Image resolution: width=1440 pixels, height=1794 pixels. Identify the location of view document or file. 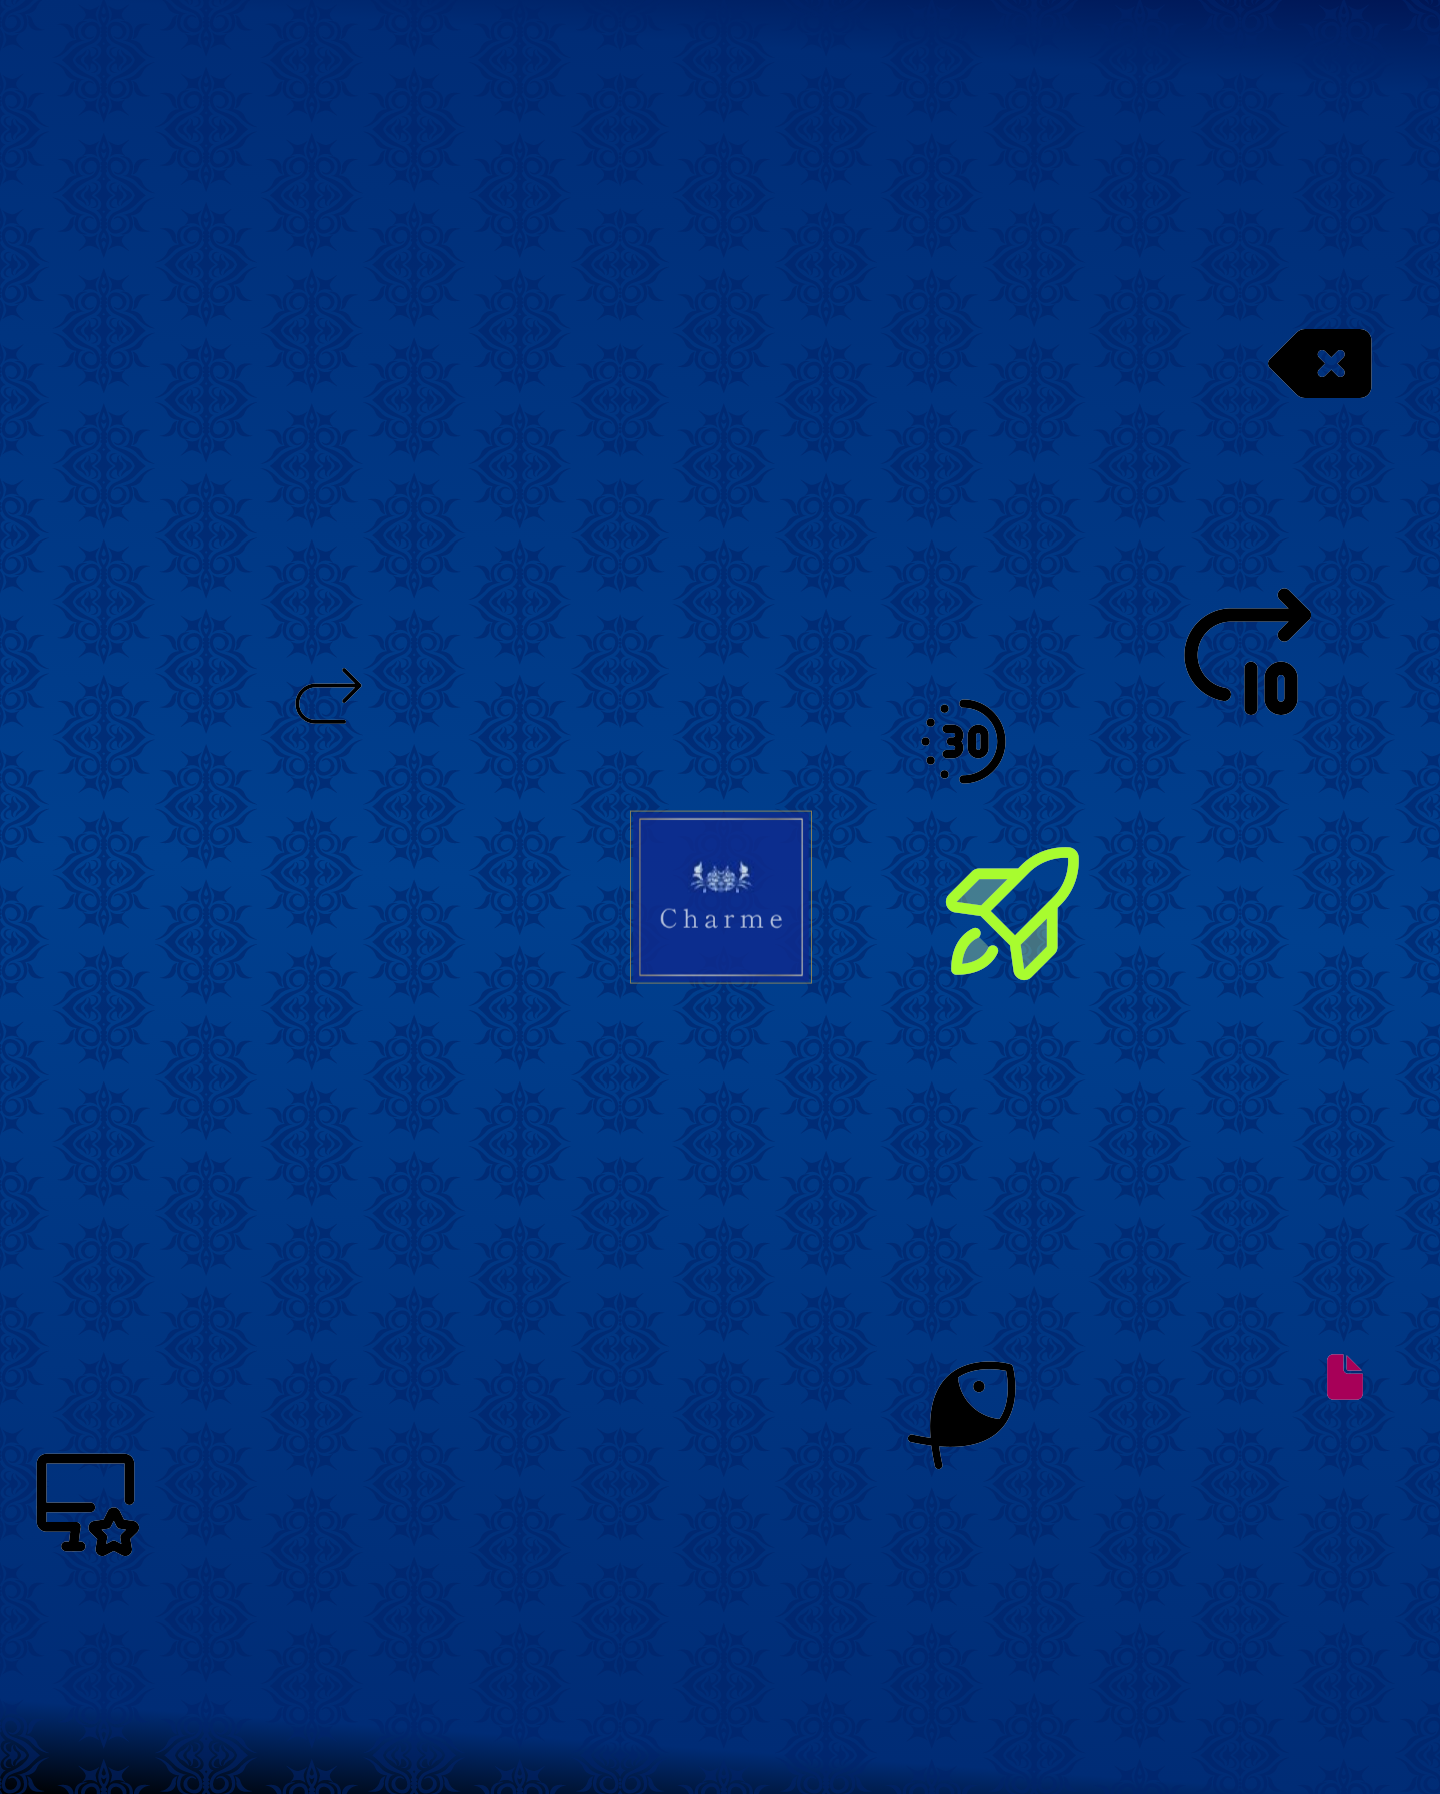
(1345, 1377).